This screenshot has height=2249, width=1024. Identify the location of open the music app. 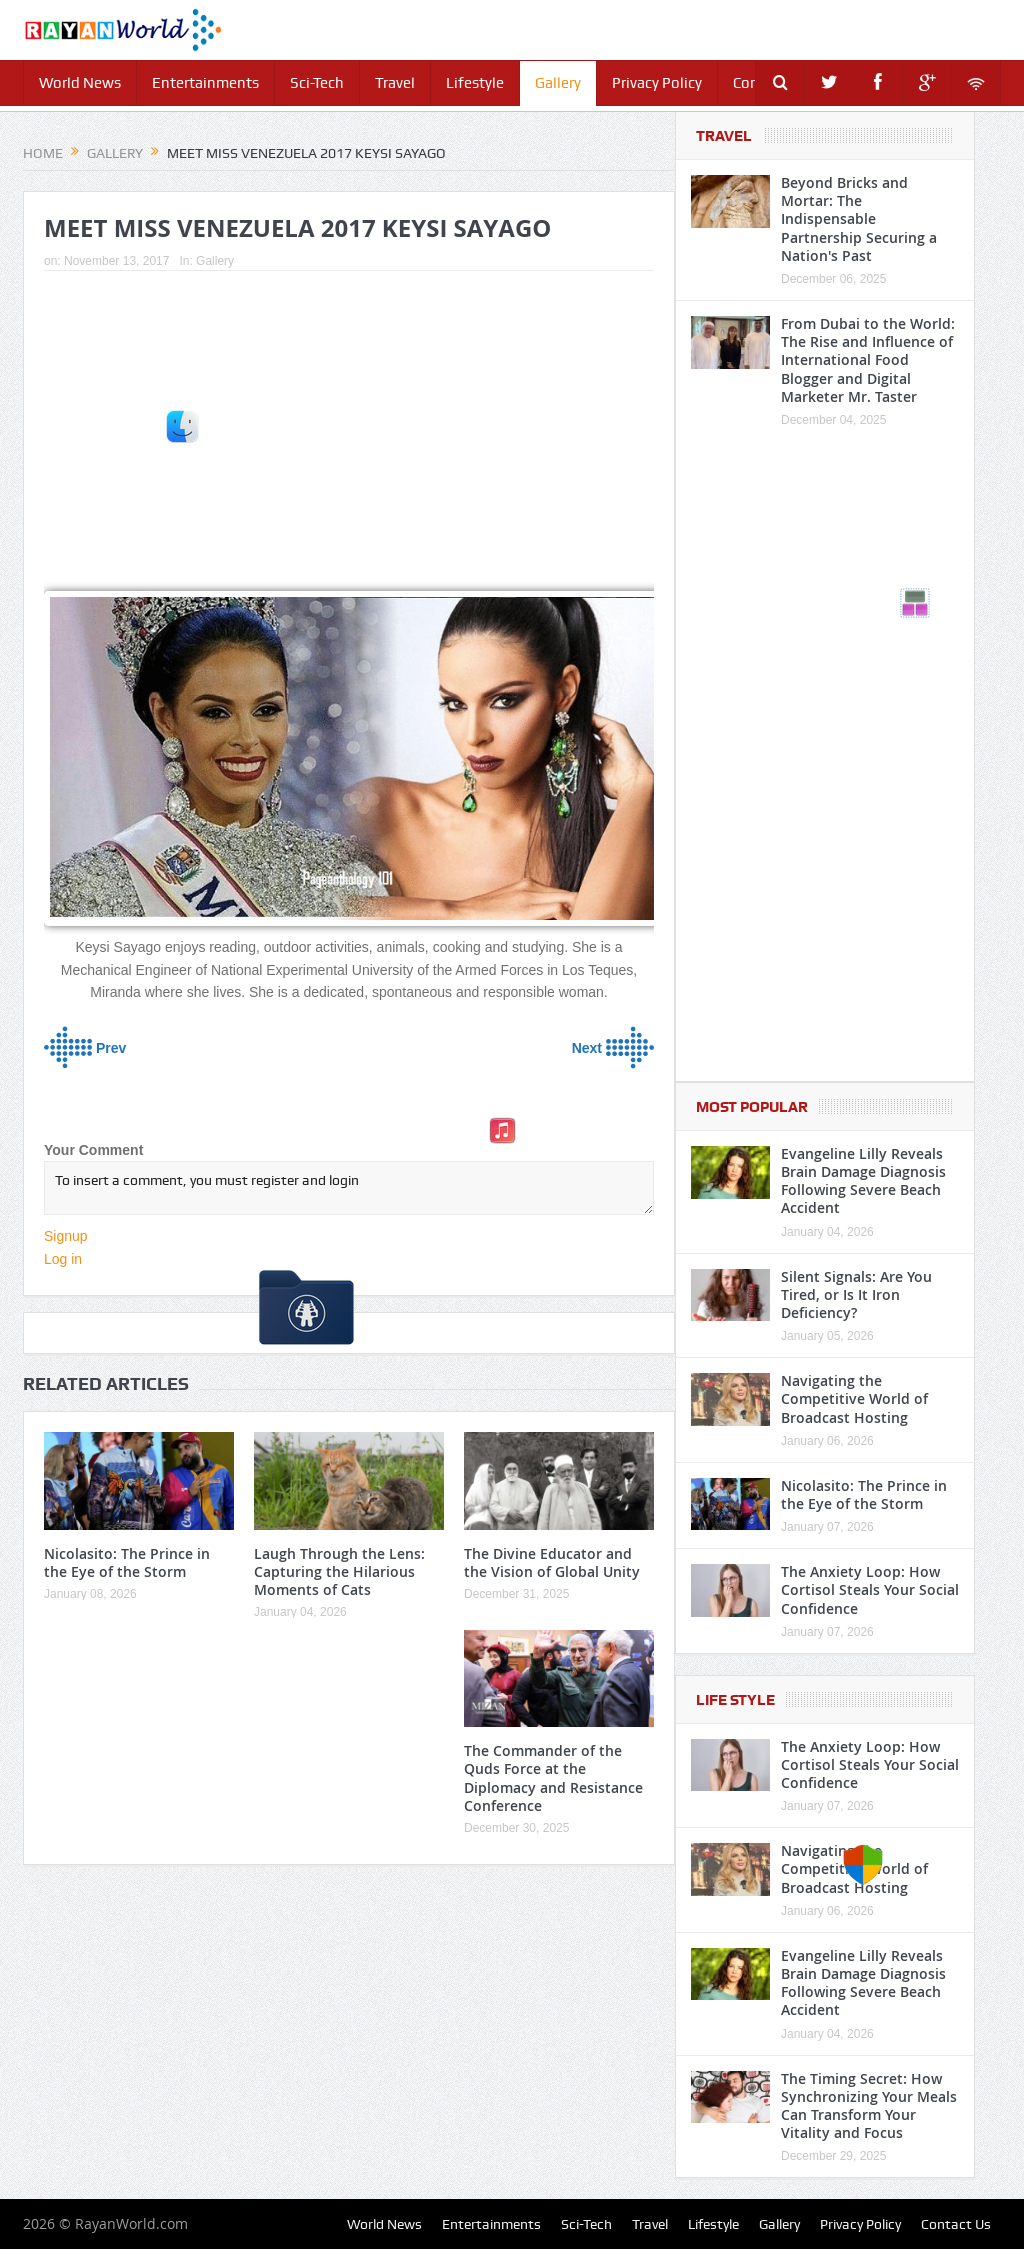
(502, 1130).